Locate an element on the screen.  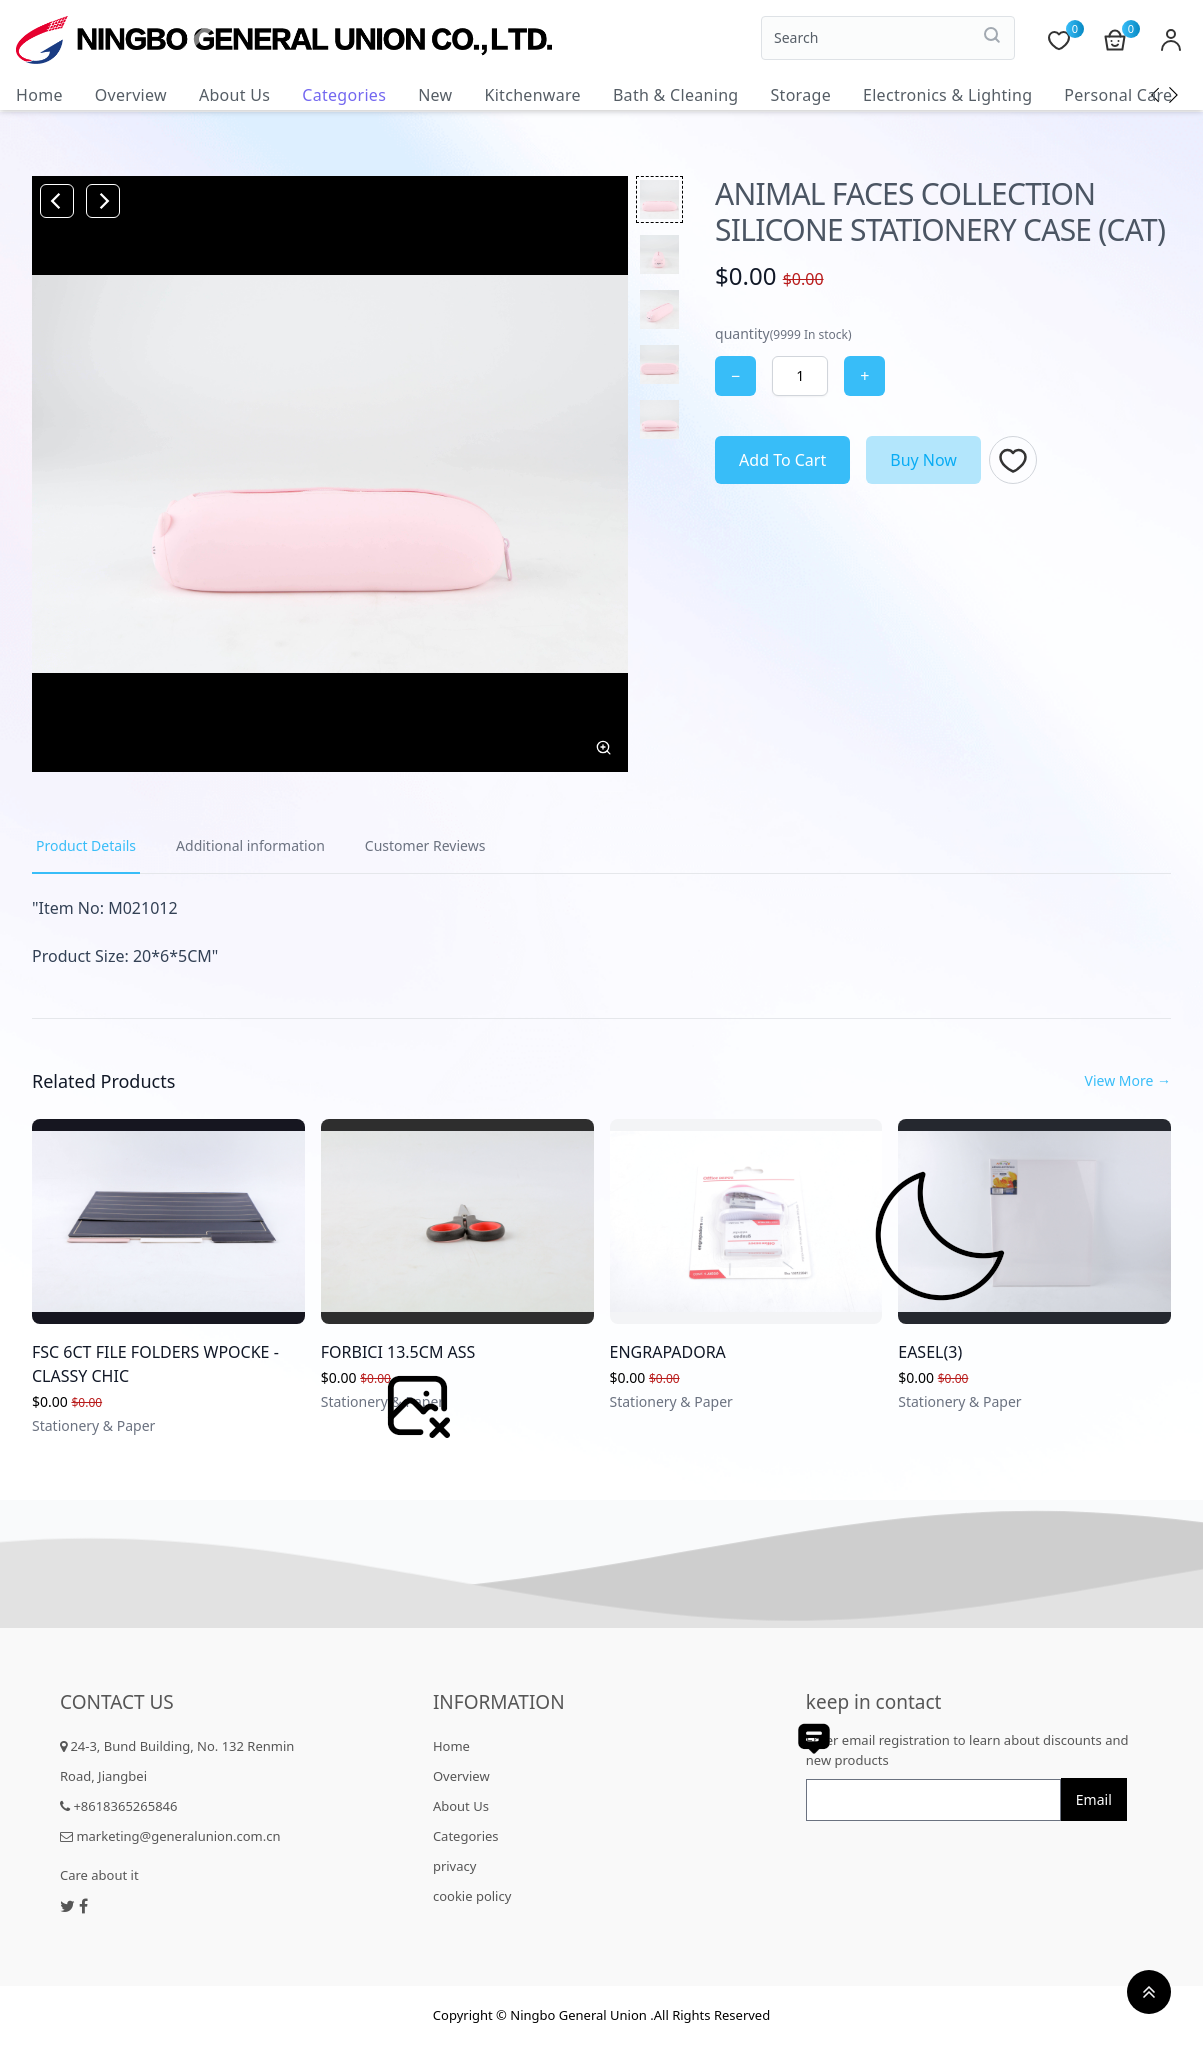
open messaging or chat is located at coordinates (814, 1738).